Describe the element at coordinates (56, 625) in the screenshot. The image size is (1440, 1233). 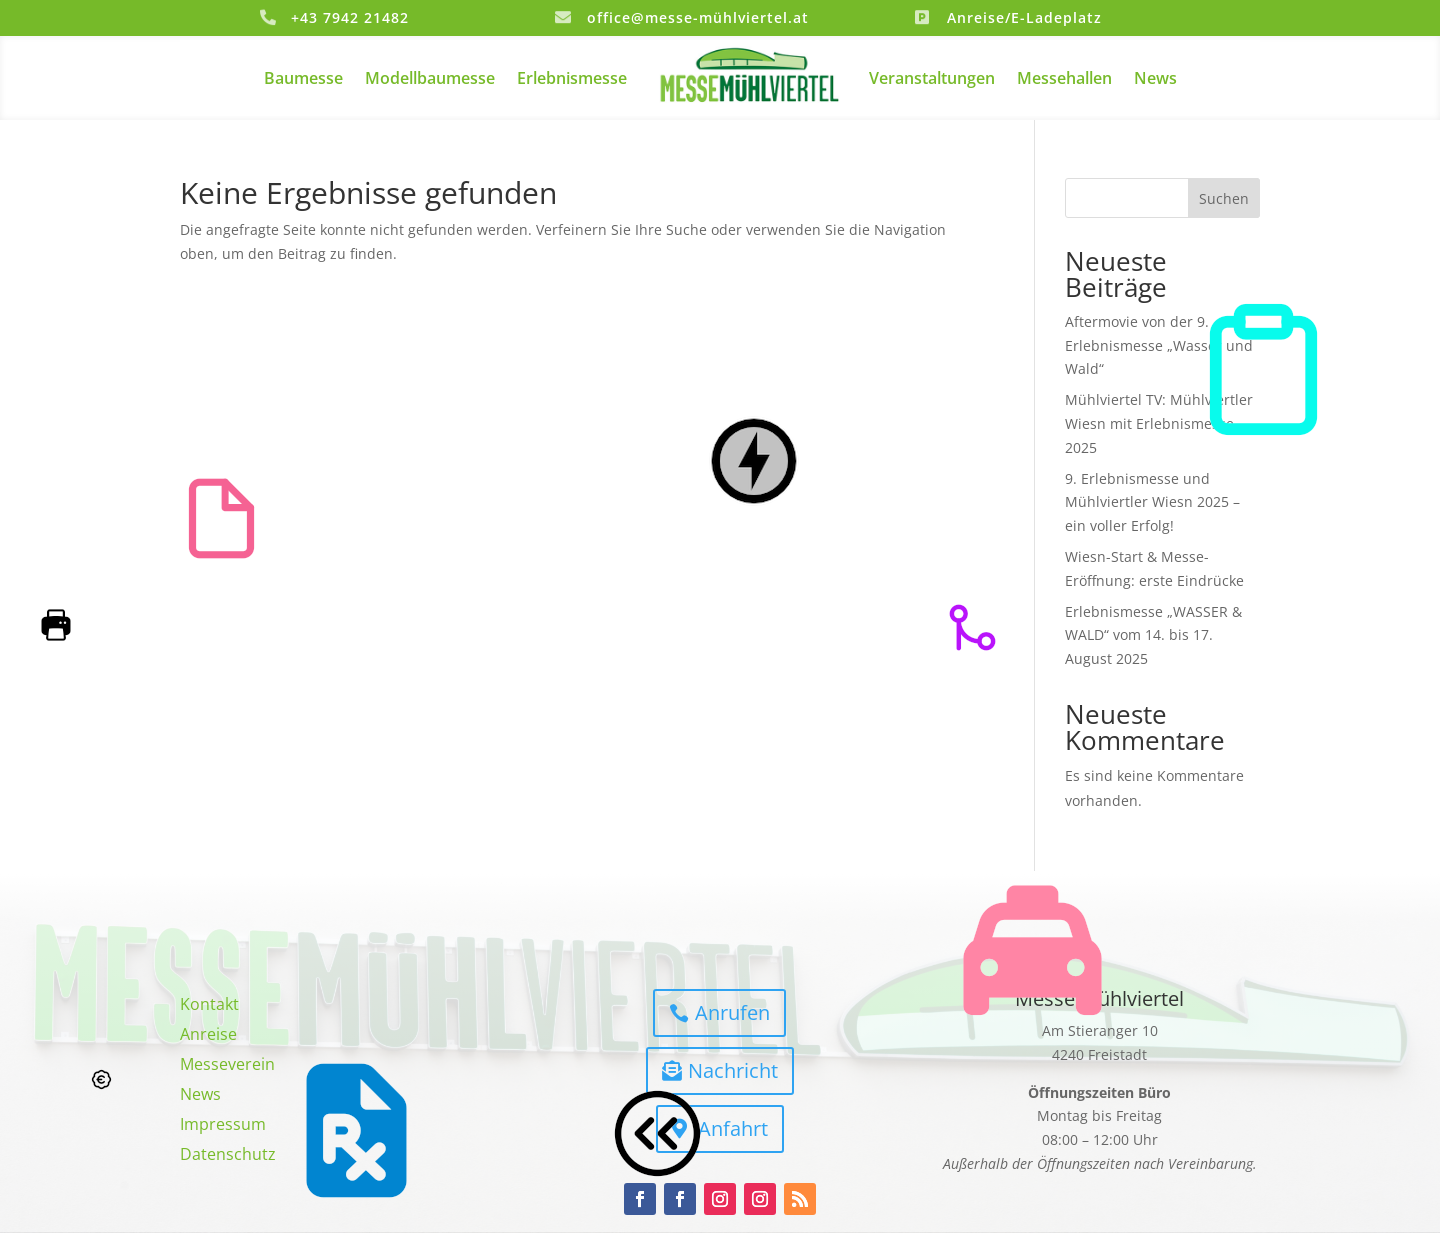
I see `print the current document` at that location.